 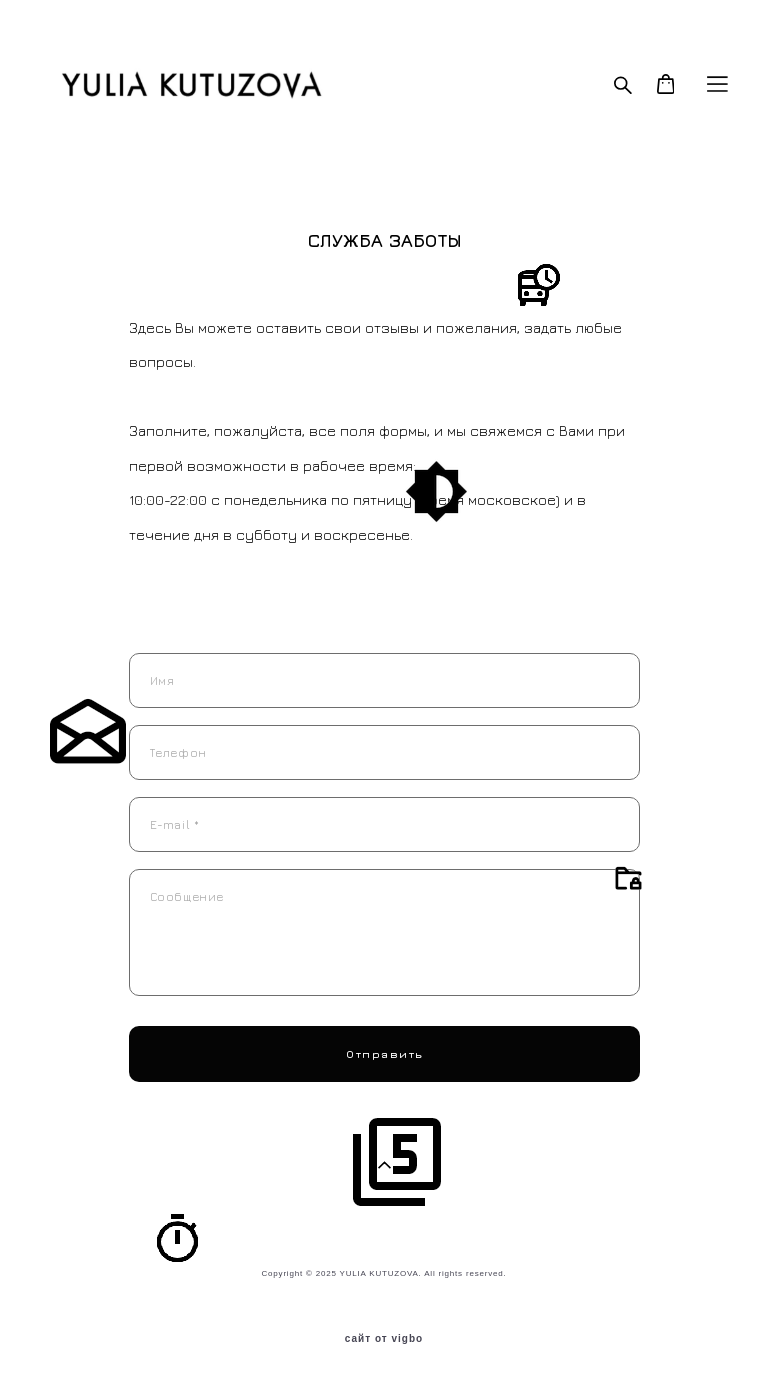 I want to click on set a countdown timer, so click(x=177, y=1239).